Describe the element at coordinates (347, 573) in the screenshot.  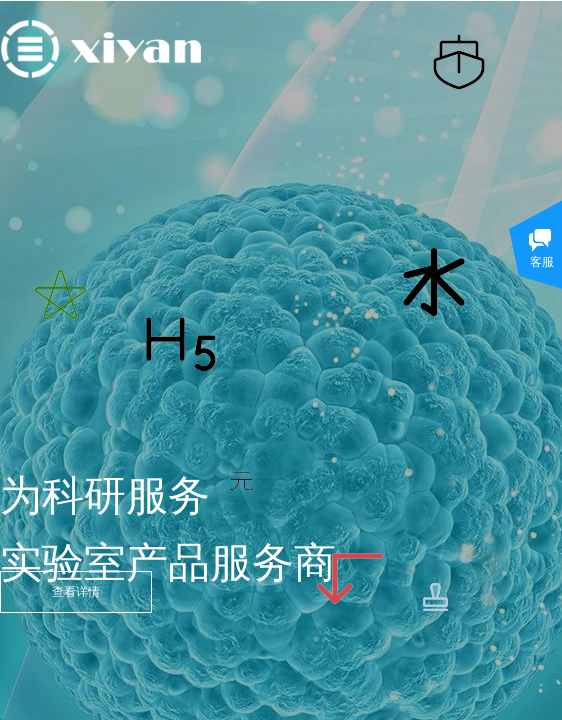
I see `navigate back and down in a menu hierarchy` at that location.